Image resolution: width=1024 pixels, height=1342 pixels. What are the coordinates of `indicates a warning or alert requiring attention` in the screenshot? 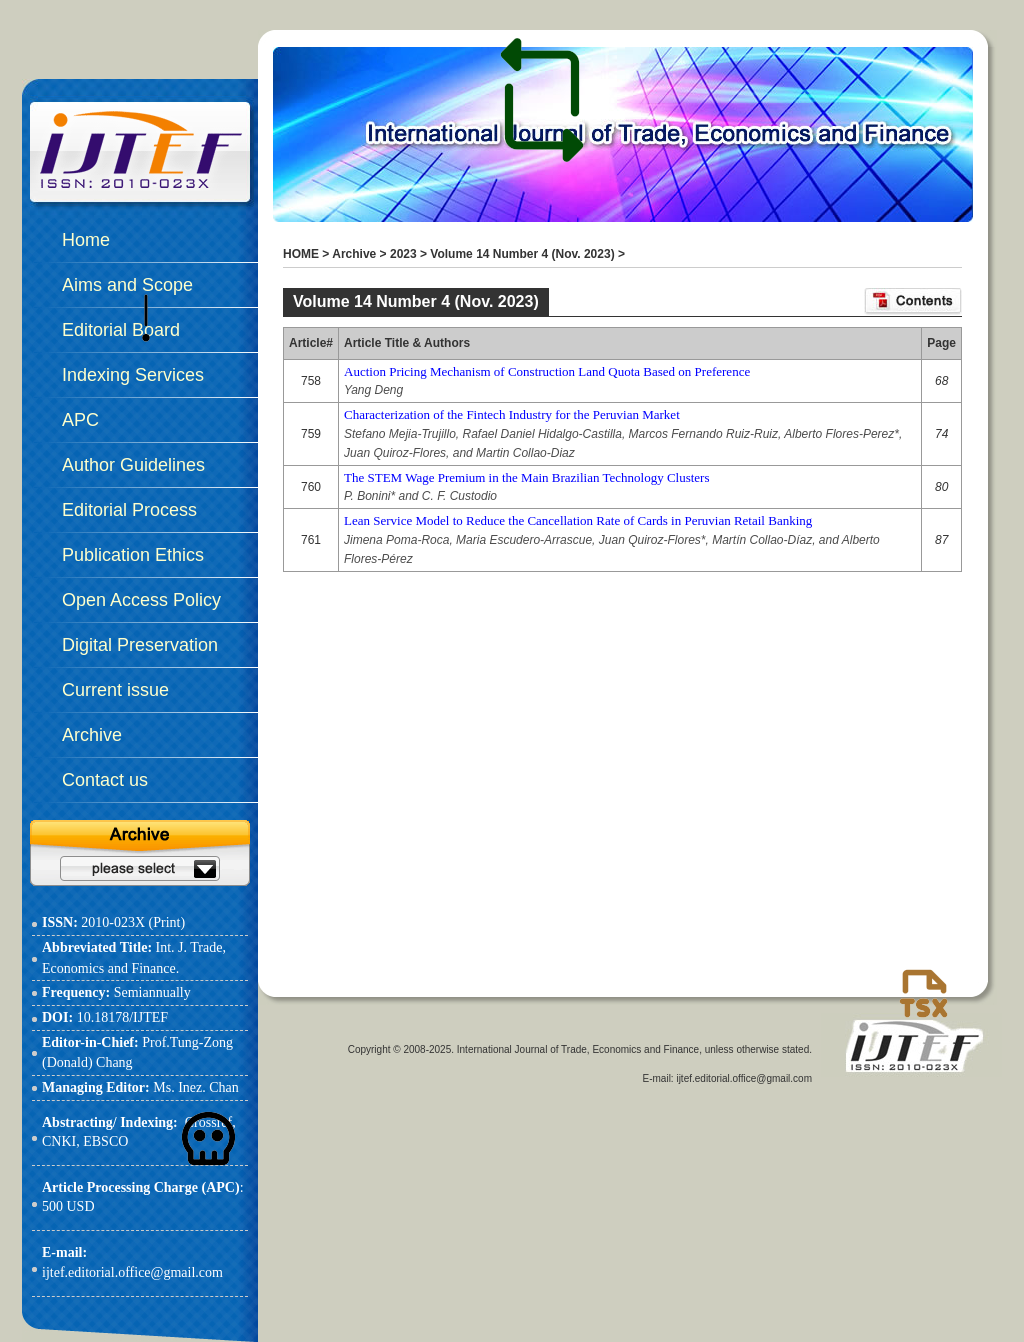 It's located at (146, 318).